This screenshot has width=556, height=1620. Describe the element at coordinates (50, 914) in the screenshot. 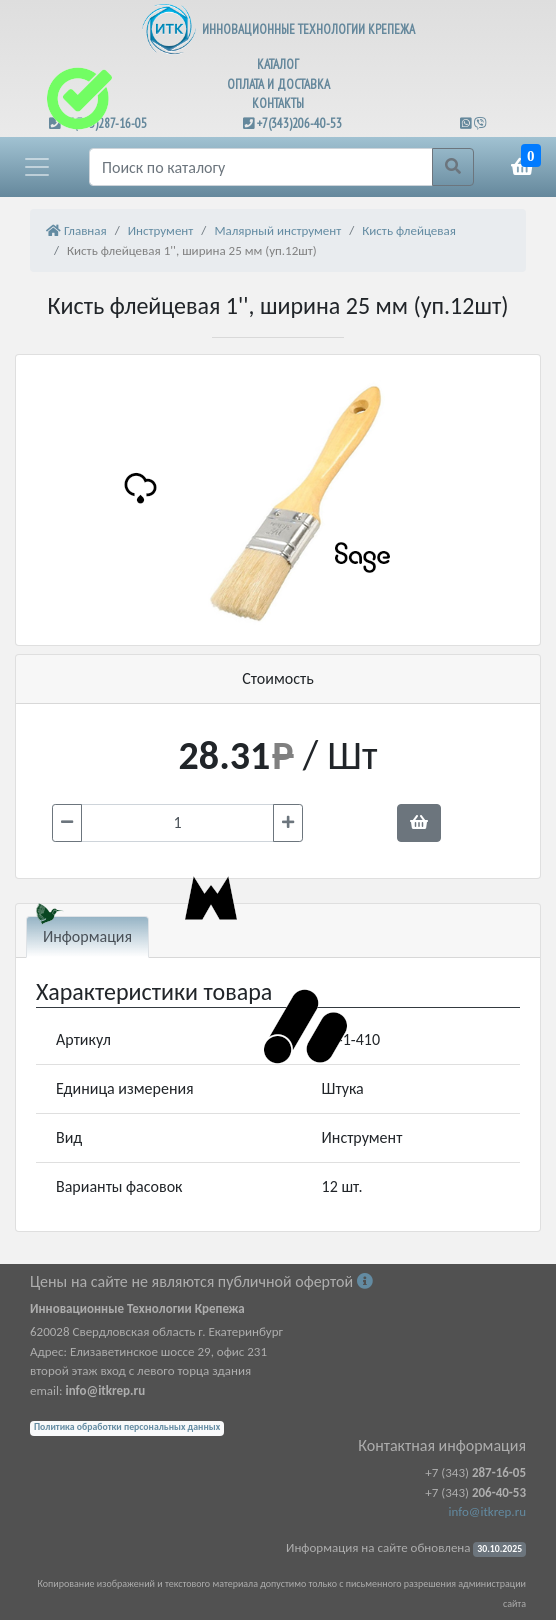

I see `LaTeX typesetting system logo` at that location.